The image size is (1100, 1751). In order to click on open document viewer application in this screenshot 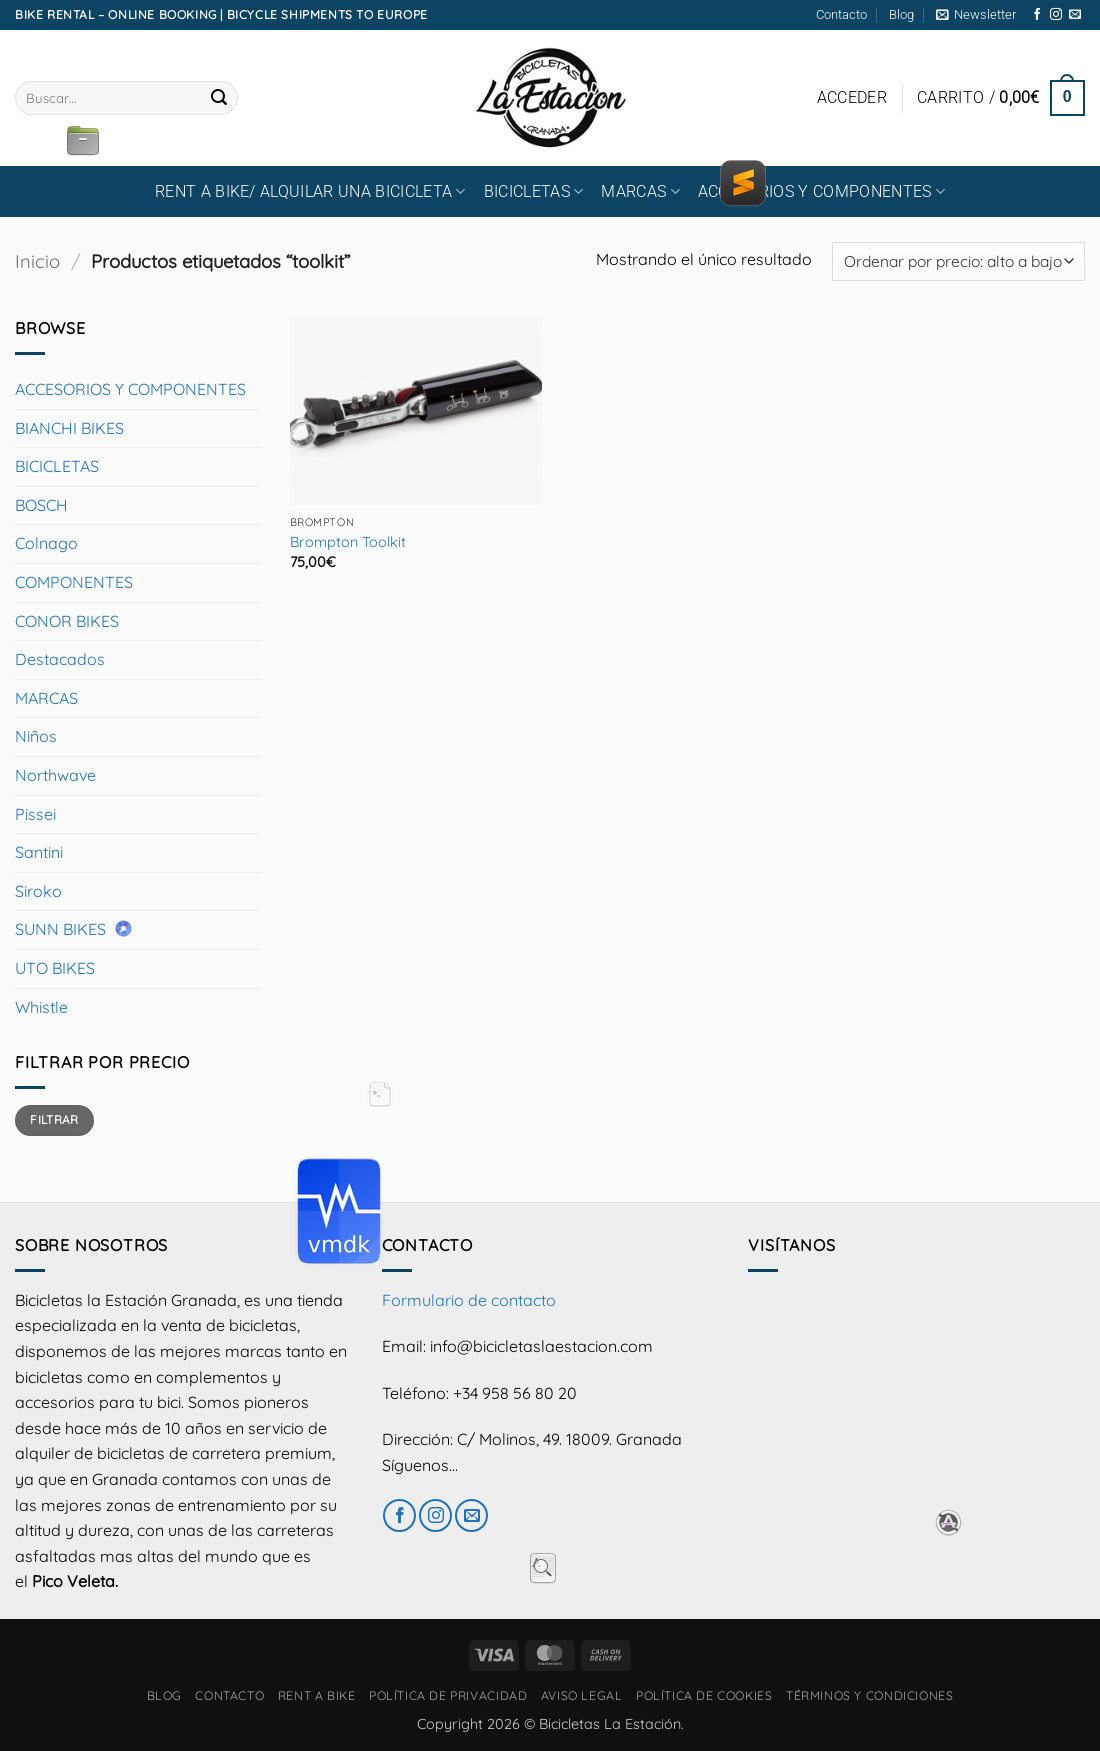, I will do `click(543, 1568)`.